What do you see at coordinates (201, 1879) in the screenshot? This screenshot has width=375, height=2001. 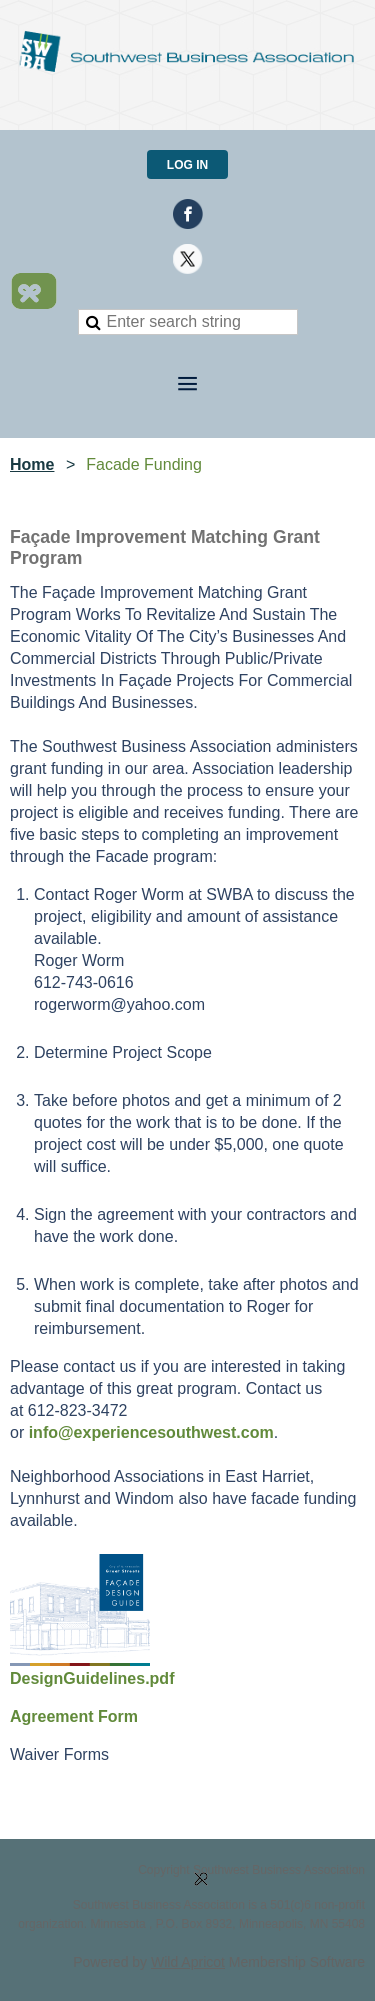 I see `mute microphone` at bounding box center [201, 1879].